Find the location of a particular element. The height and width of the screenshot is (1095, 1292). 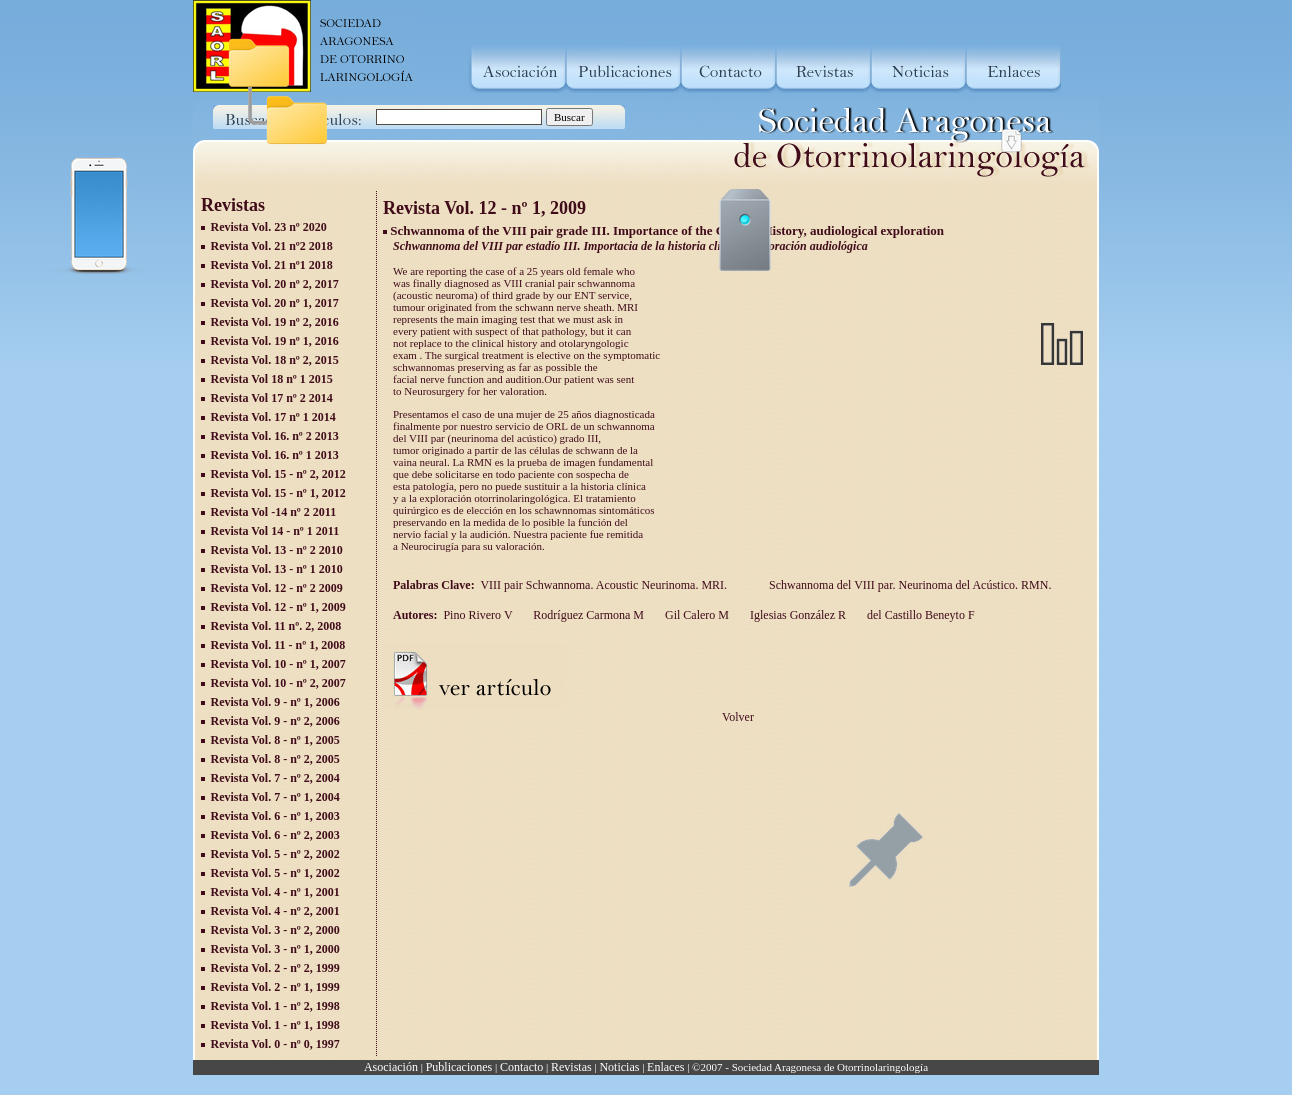

install a file or package is located at coordinates (1011, 140).